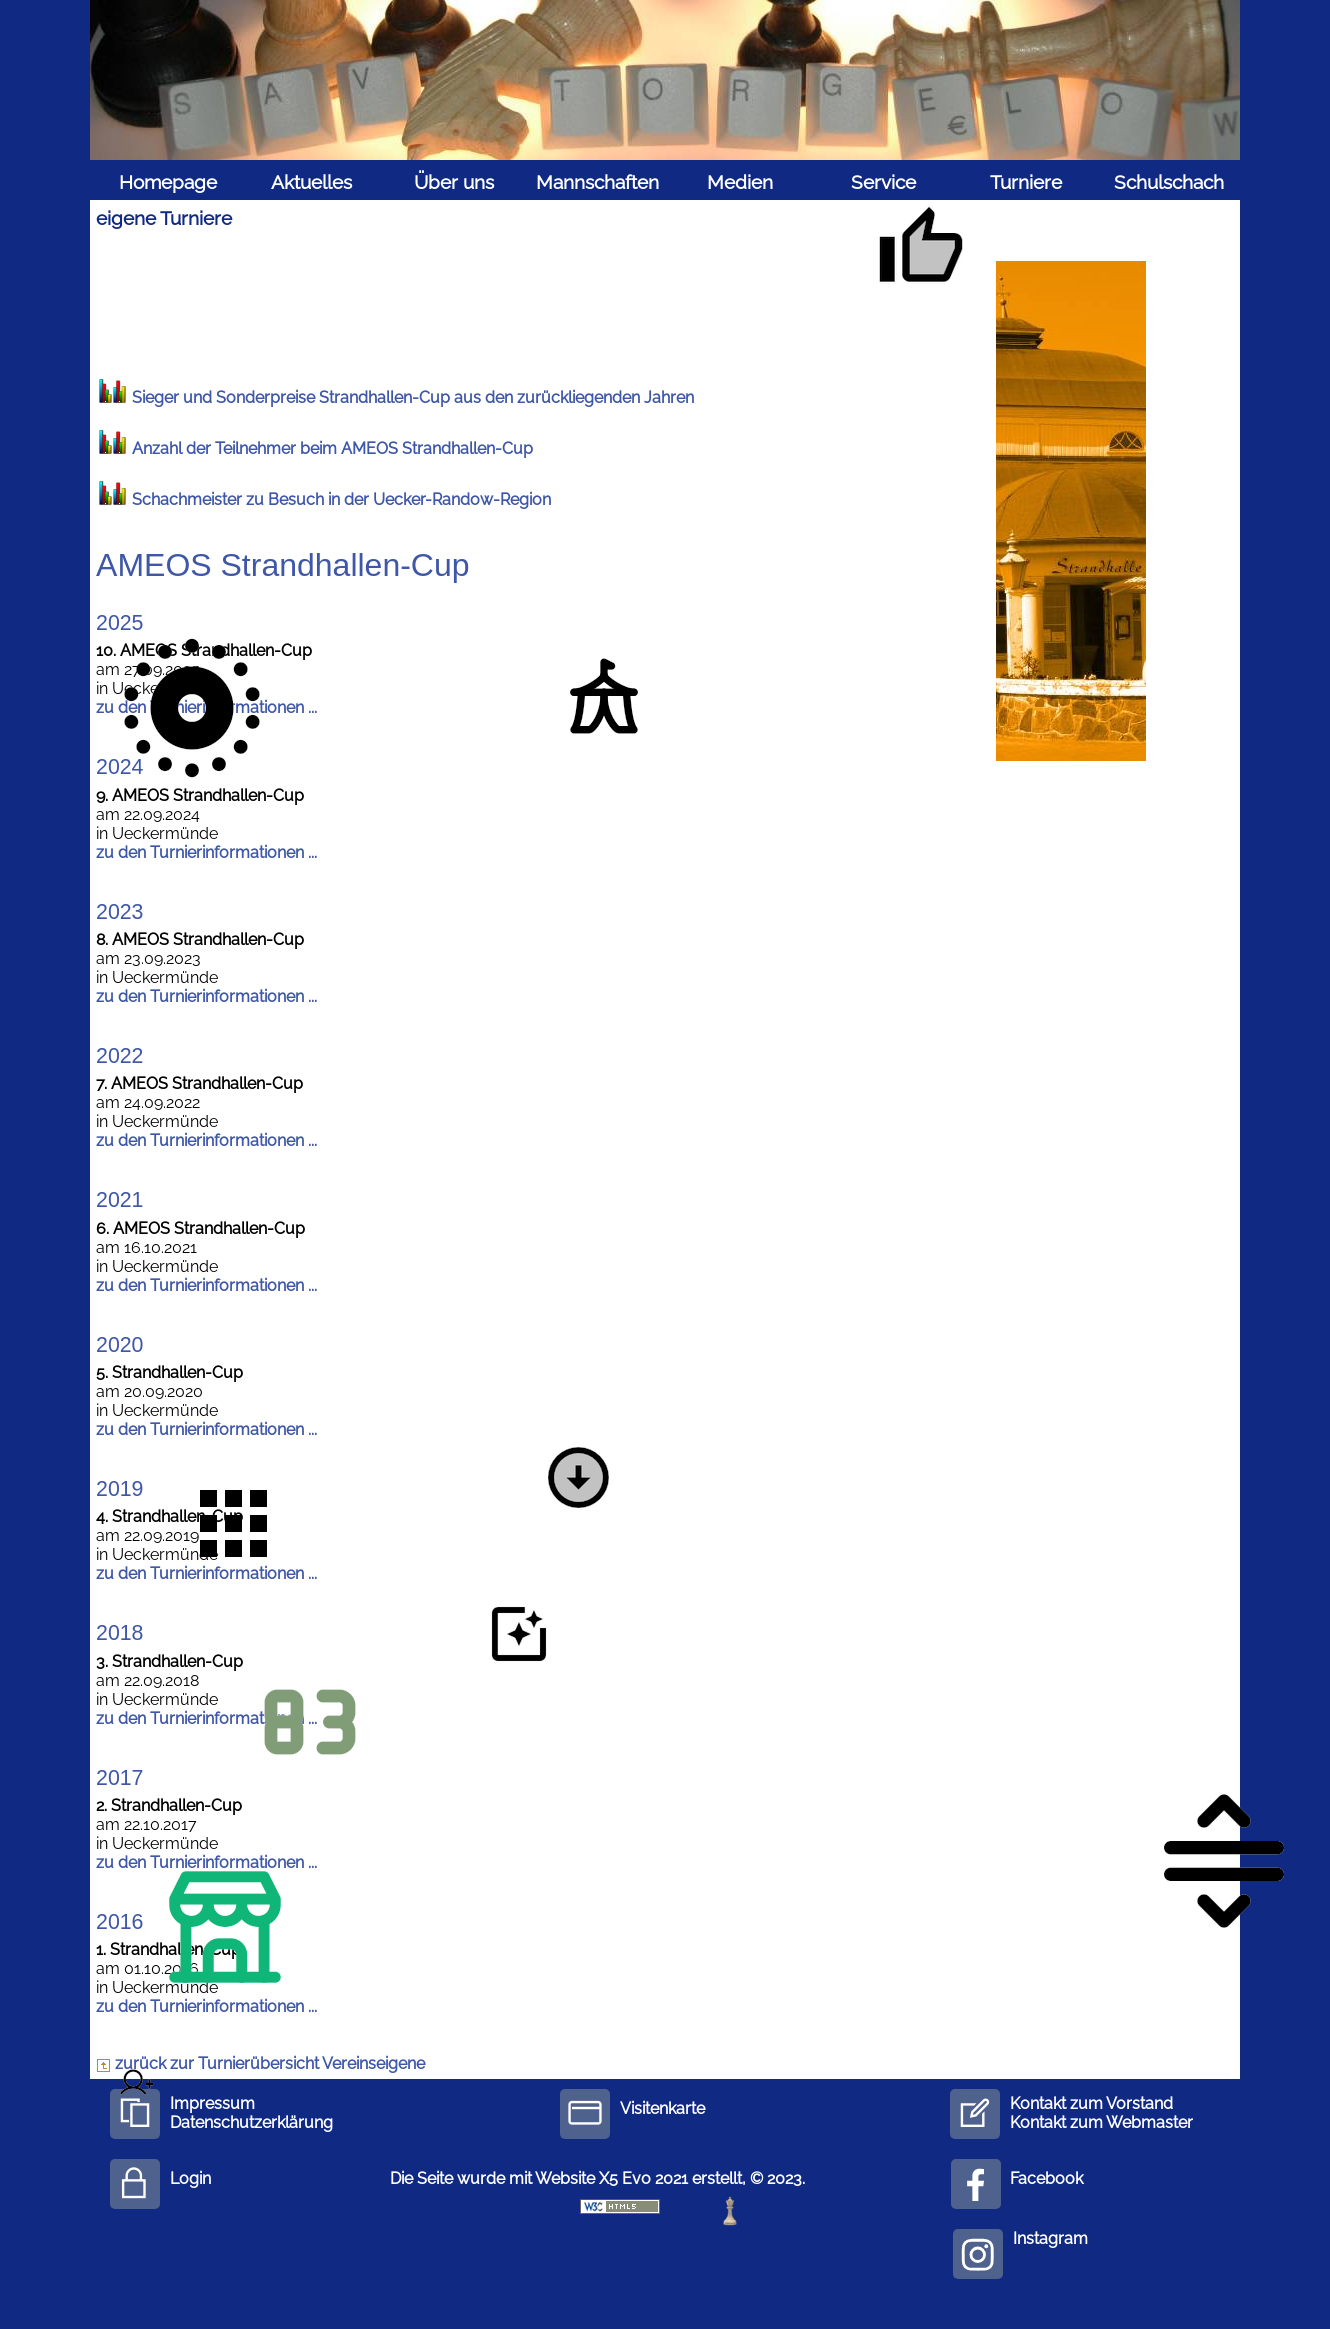 This screenshot has height=2329, width=1330. What do you see at coordinates (233, 1523) in the screenshot?
I see `open the app drawer or launcher` at bounding box center [233, 1523].